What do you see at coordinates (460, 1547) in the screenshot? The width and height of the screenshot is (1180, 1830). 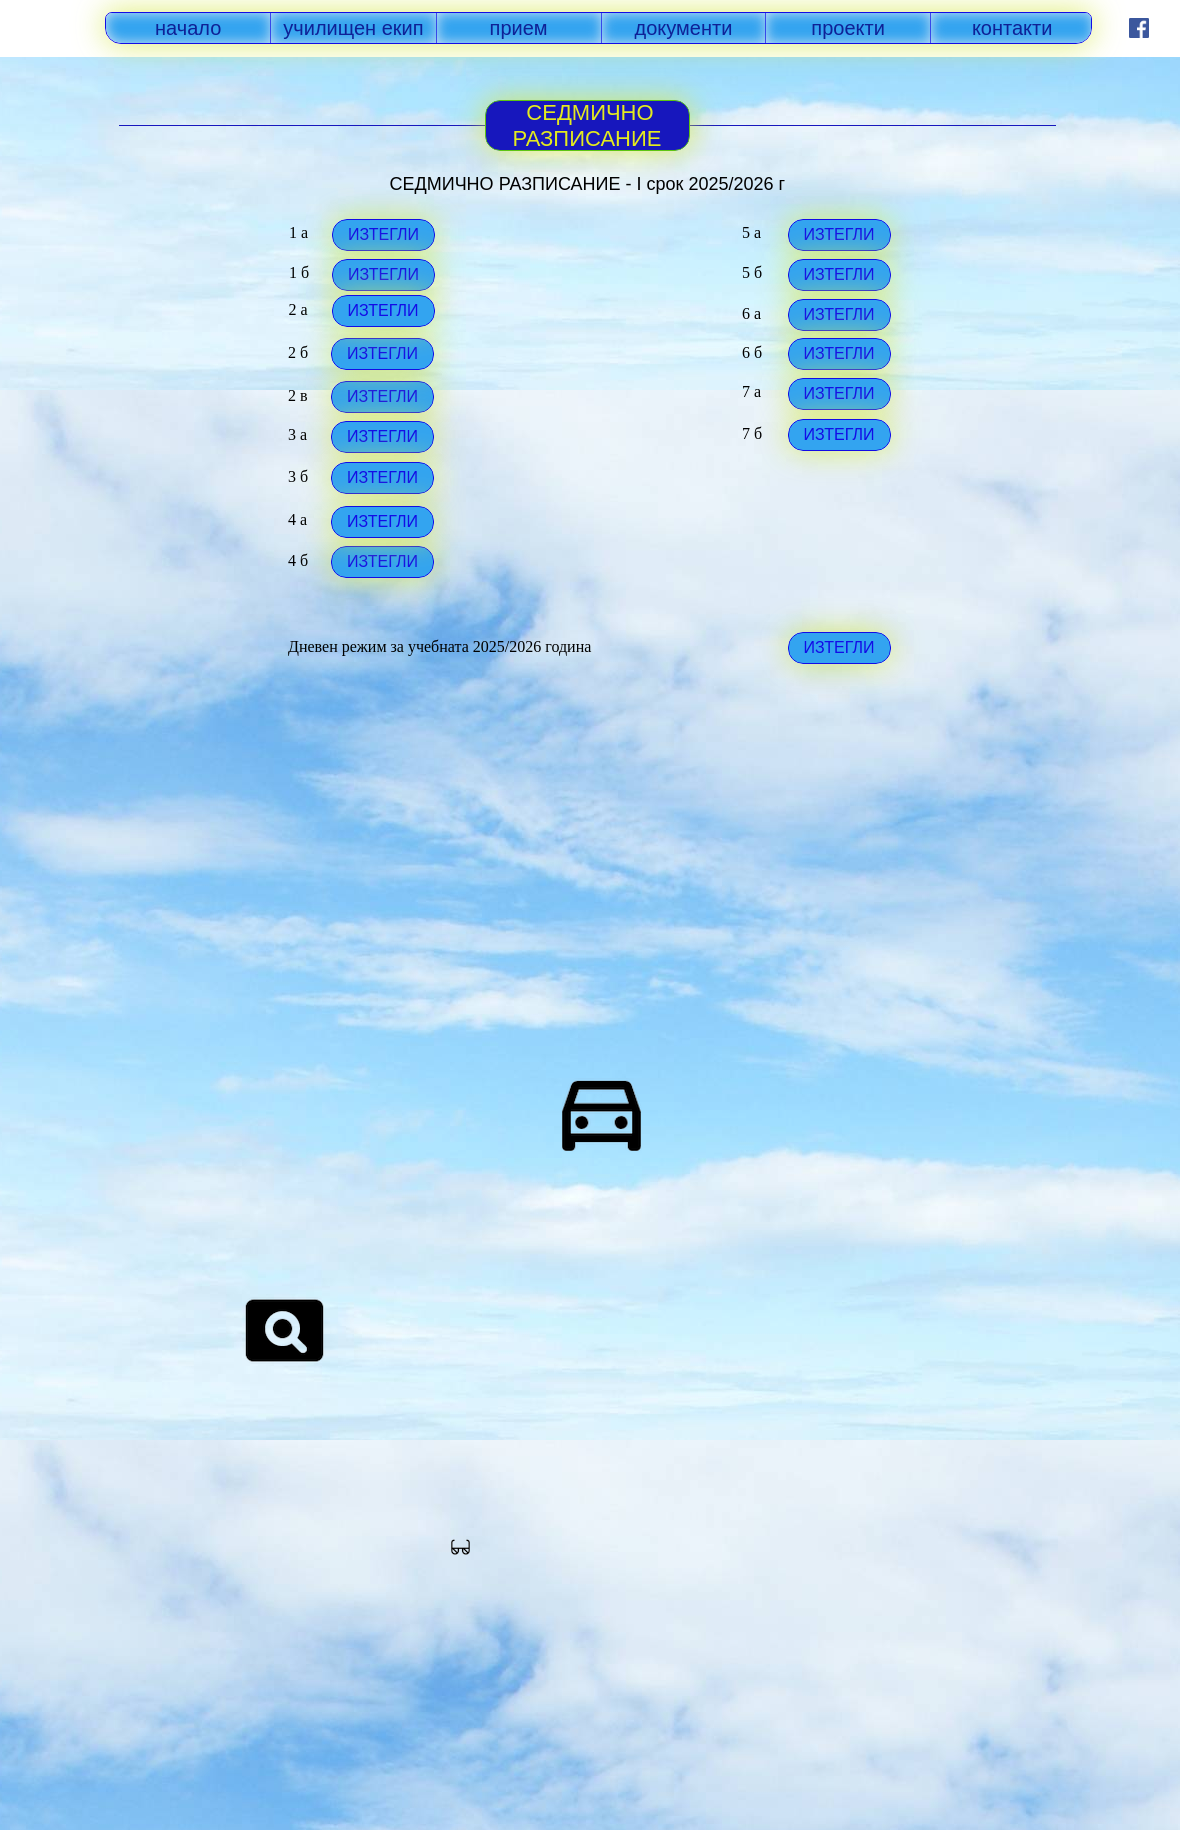 I see `toggle cool or incognito mode` at bounding box center [460, 1547].